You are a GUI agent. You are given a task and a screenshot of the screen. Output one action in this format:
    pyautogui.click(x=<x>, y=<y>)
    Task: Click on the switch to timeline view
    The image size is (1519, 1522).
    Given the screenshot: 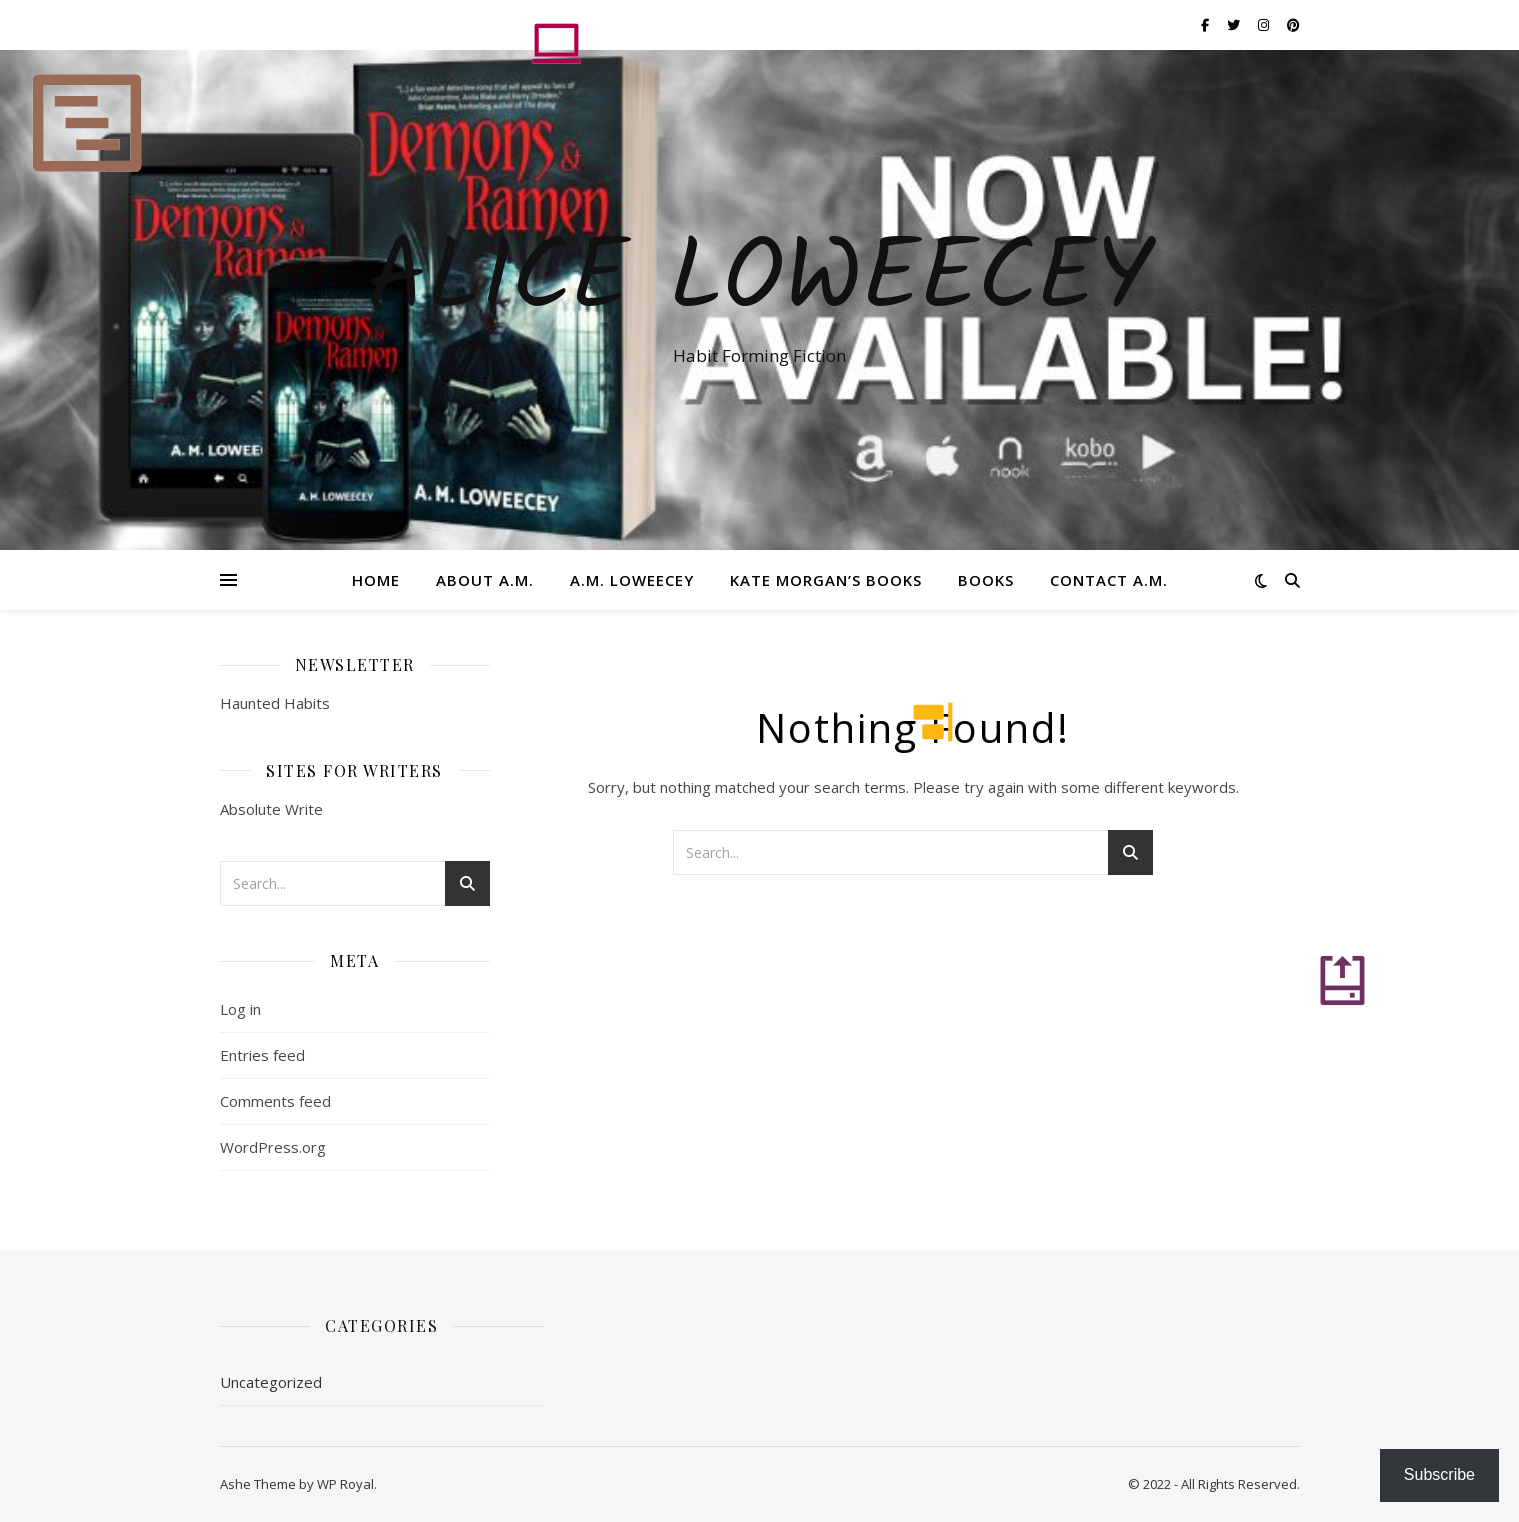 What is the action you would take?
    pyautogui.click(x=87, y=123)
    